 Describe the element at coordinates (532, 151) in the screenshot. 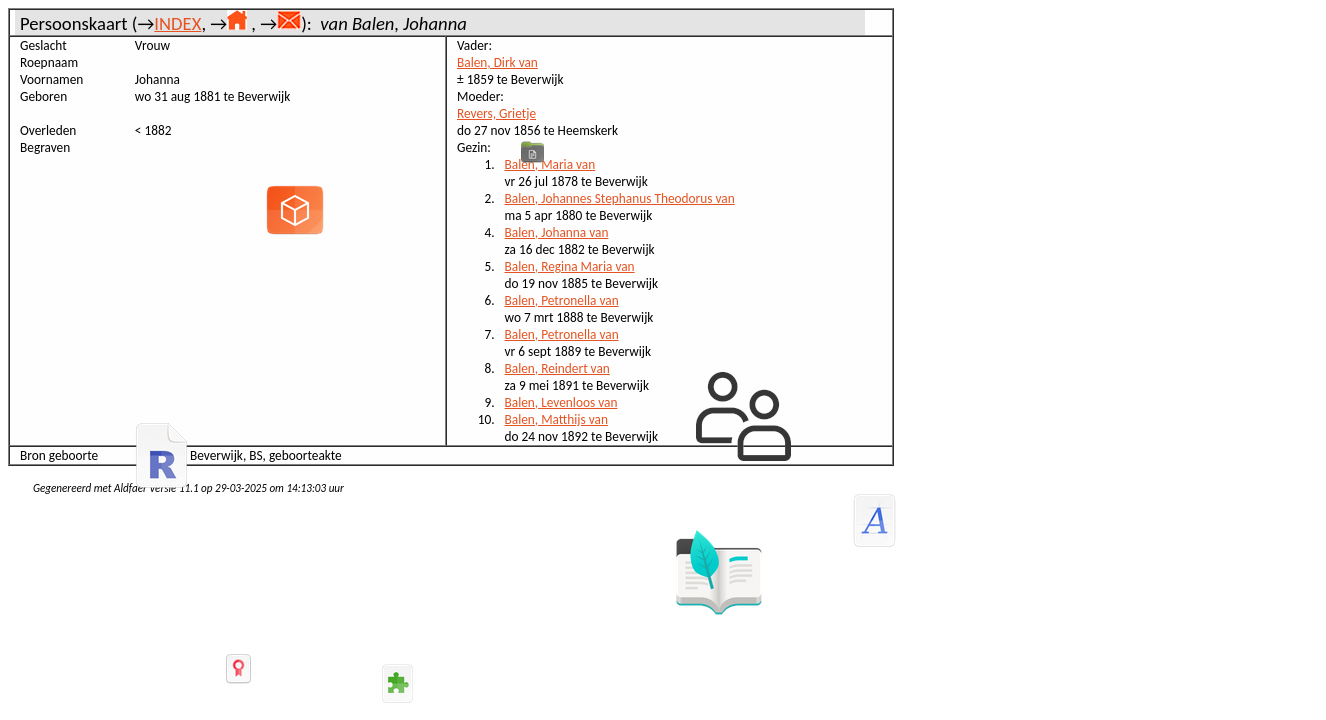

I see `access your documents folder` at that location.